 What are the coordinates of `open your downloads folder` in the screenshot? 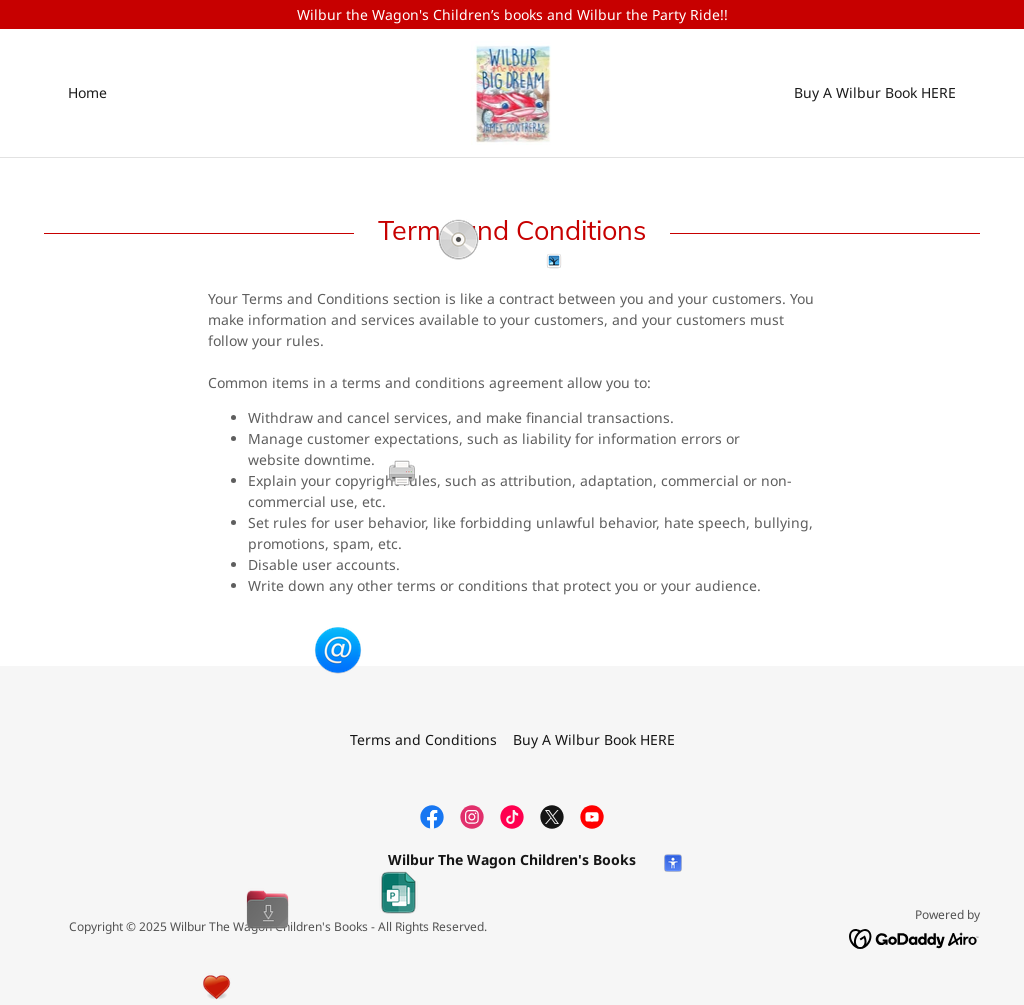 It's located at (267, 909).